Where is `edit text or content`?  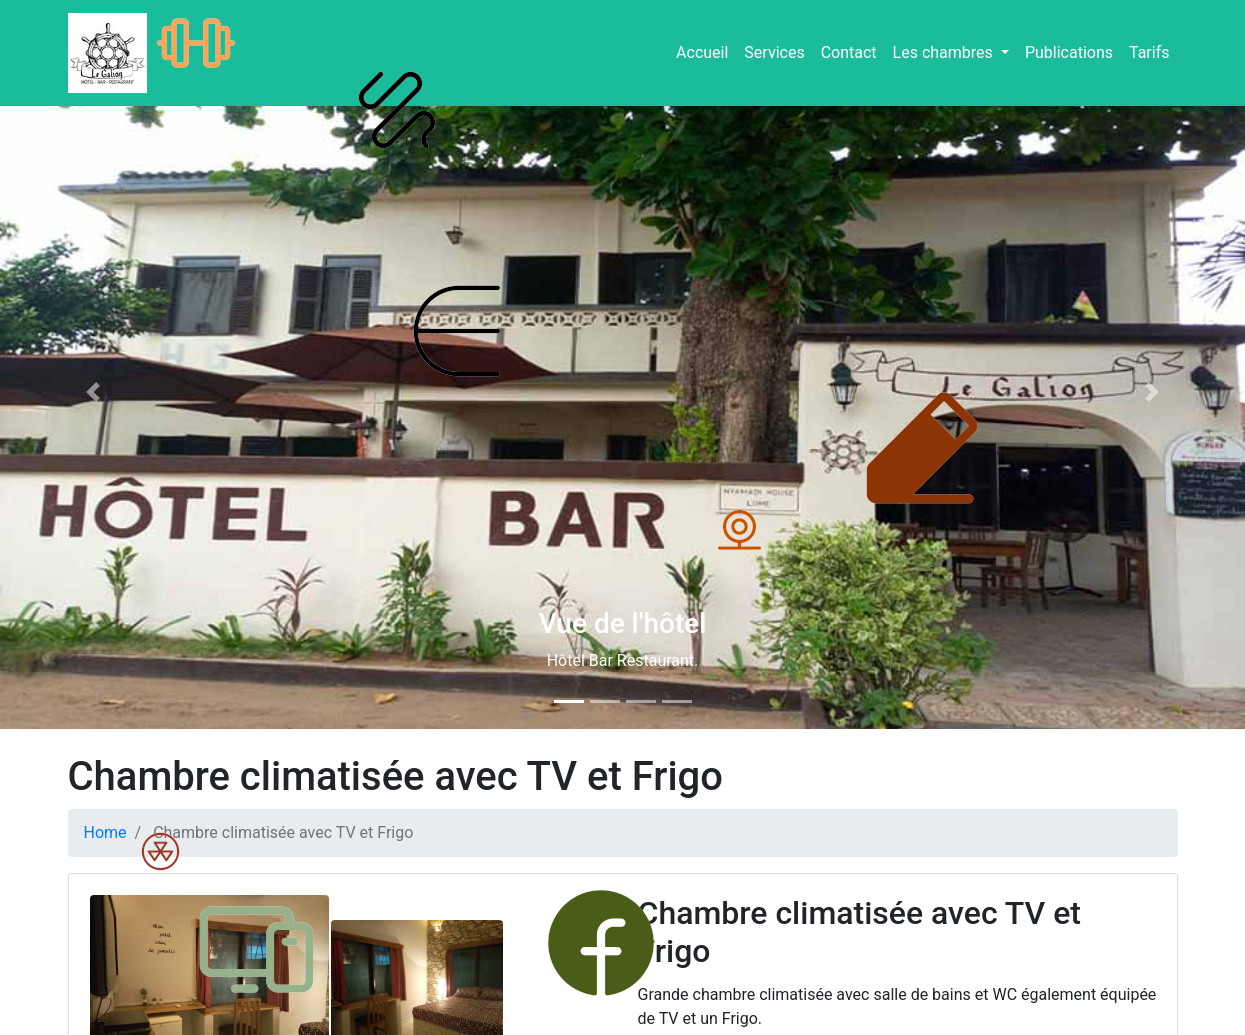 edit text or content is located at coordinates (920, 450).